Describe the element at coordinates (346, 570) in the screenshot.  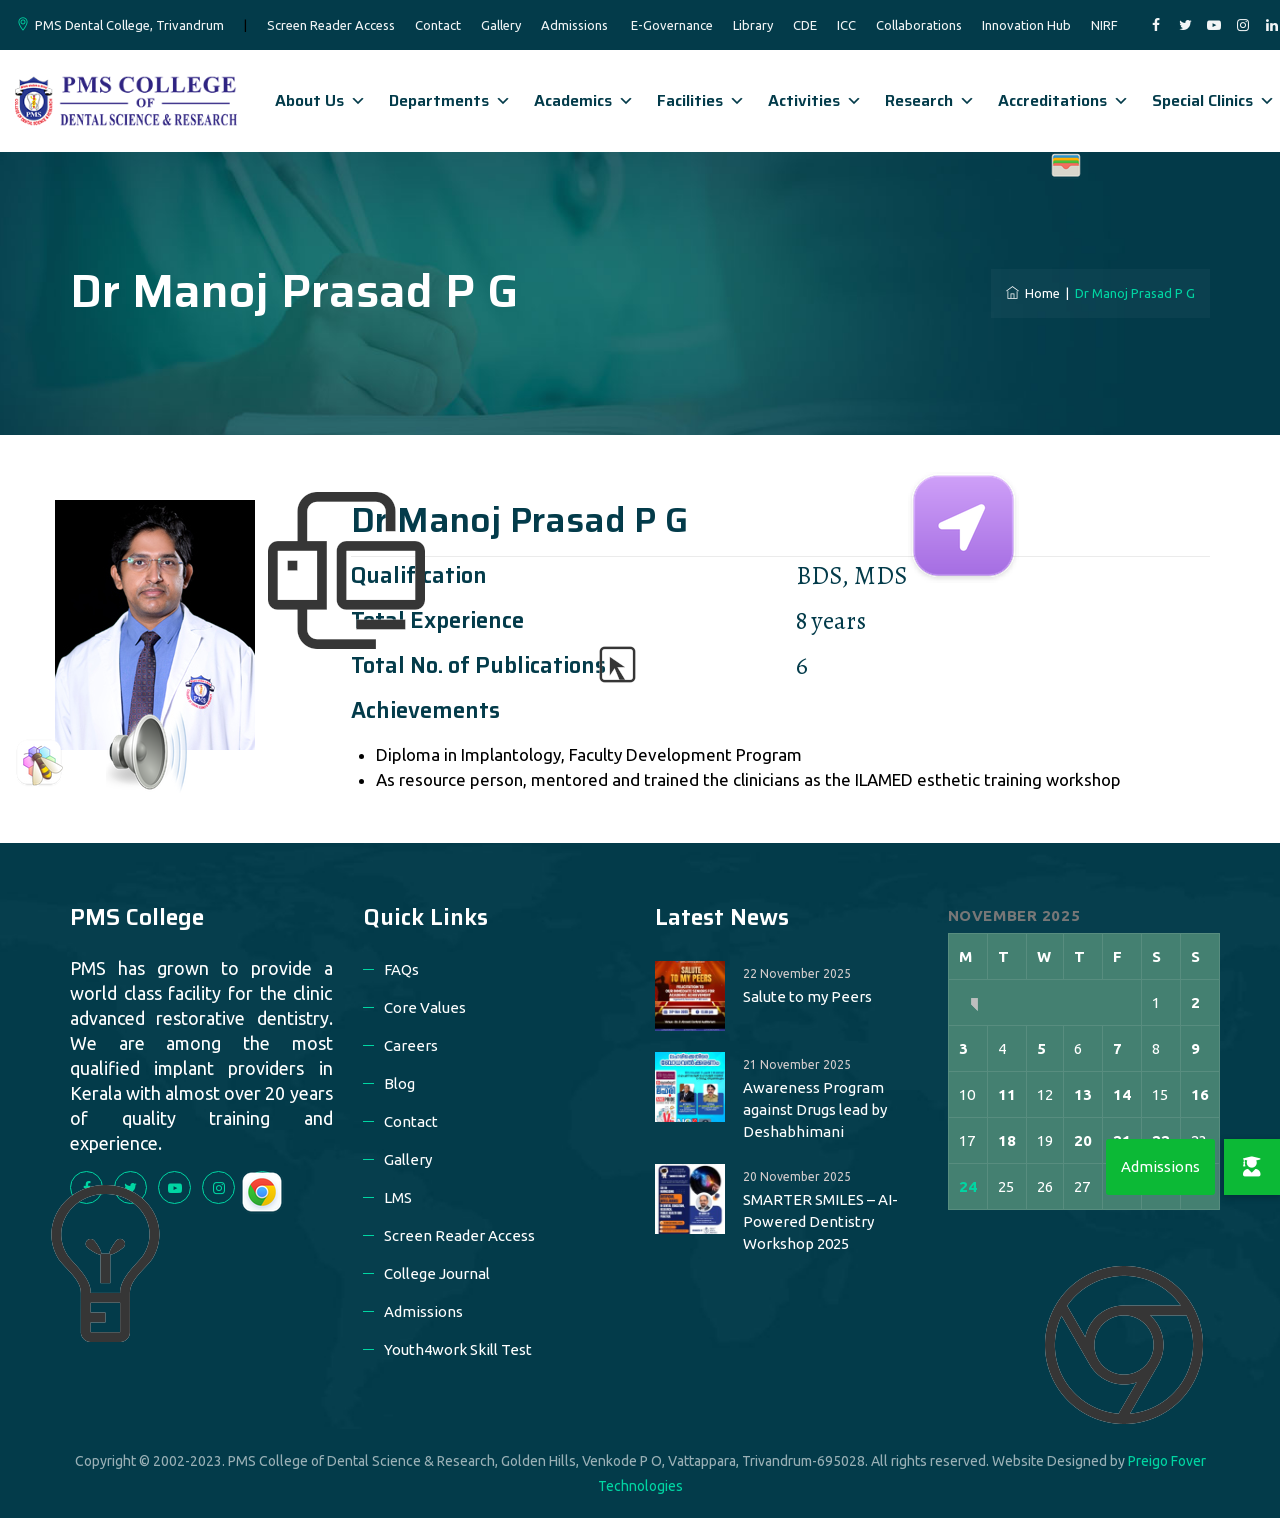
I see `manage connected devices and peripherals` at that location.